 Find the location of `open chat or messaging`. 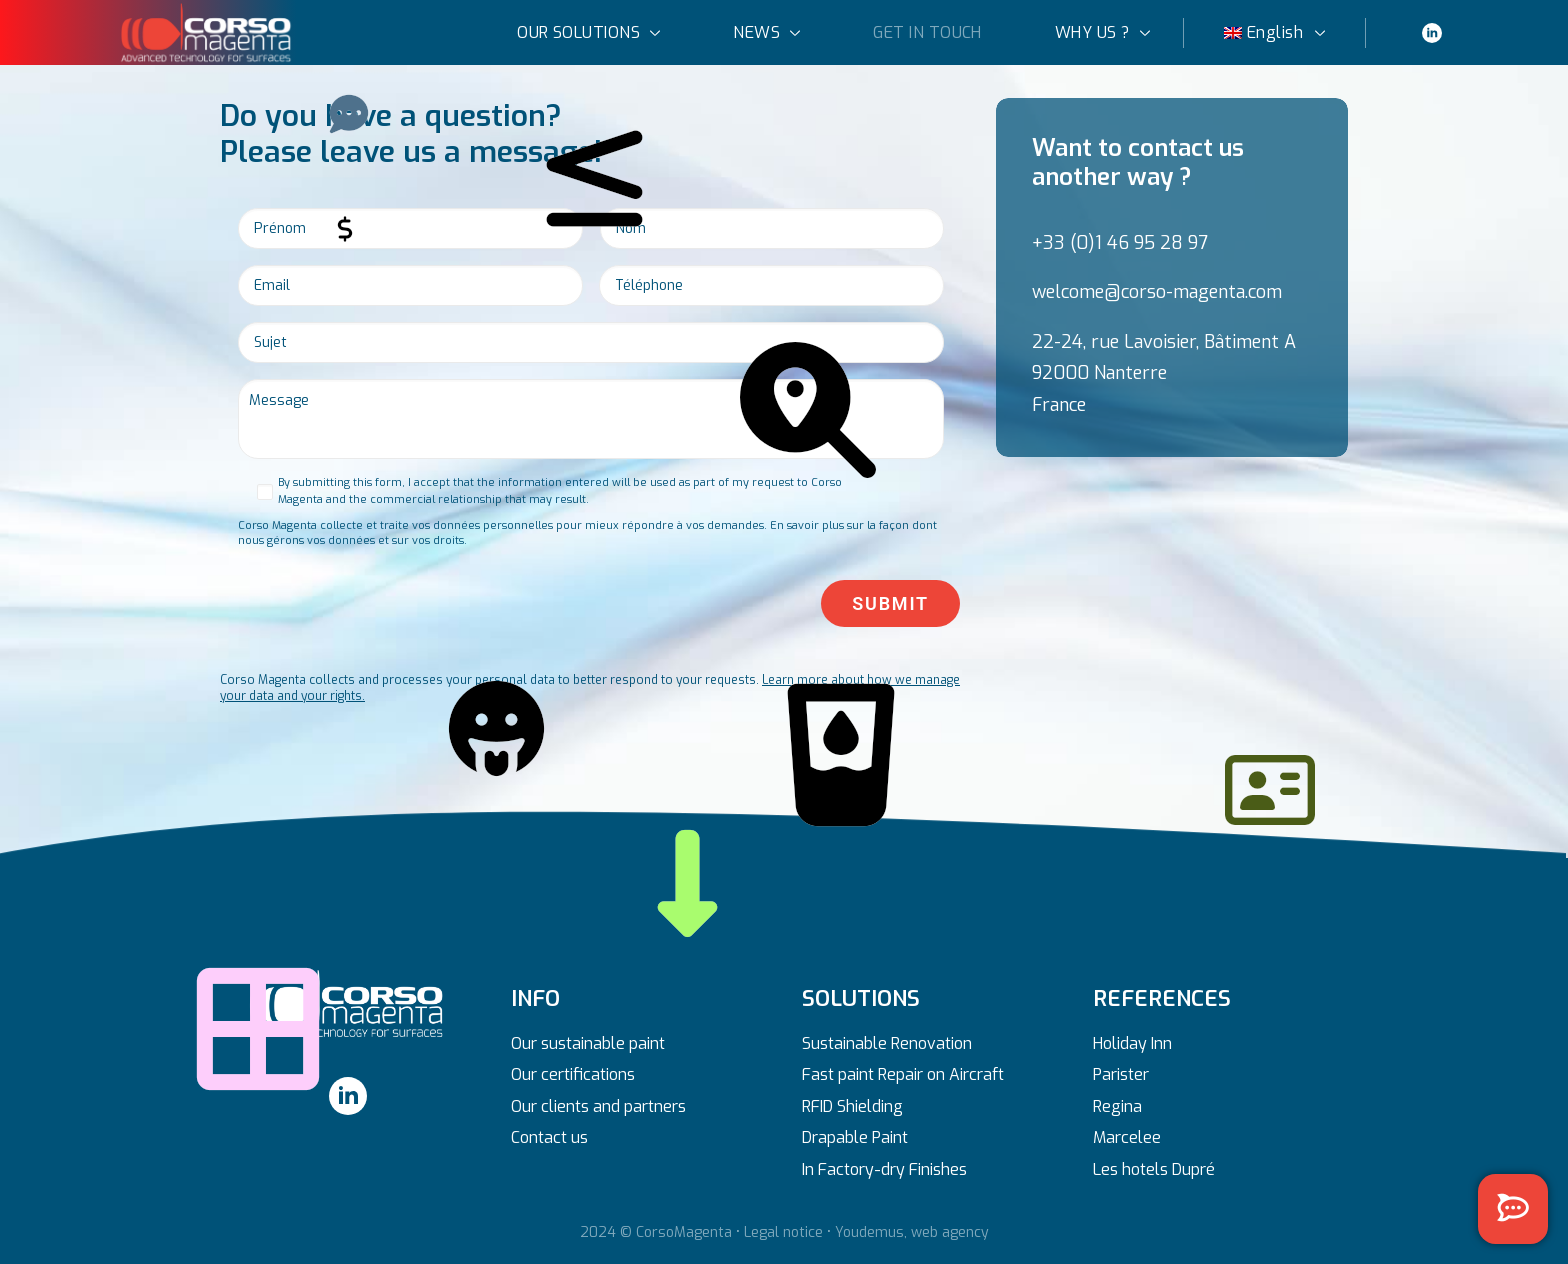

open chat or messaging is located at coordinates (349, 114).